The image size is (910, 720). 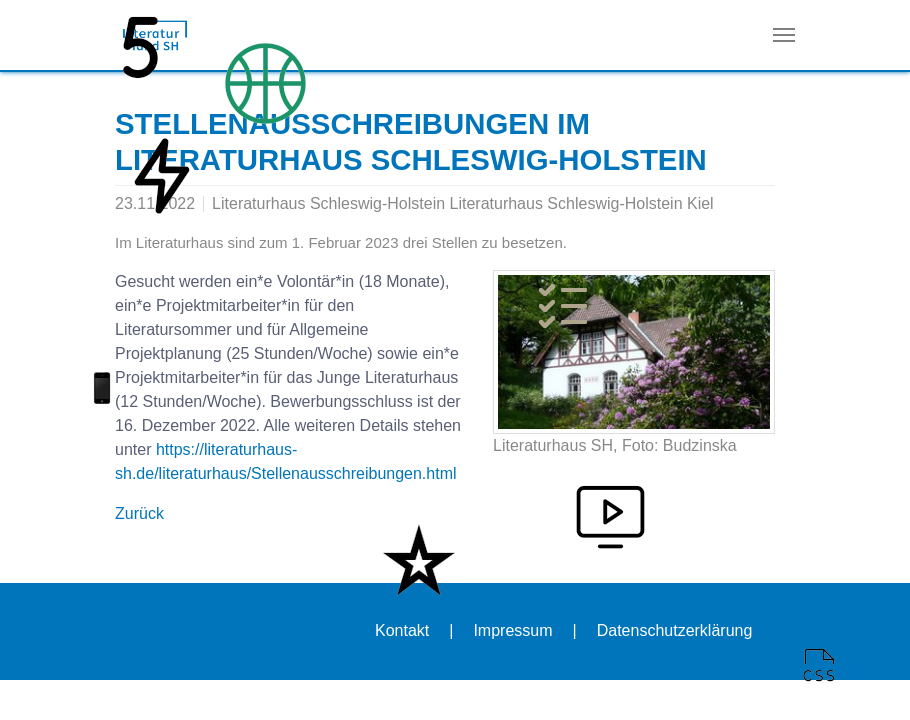 What do you see at coordinates (102, 388) in the screenshot?
I see `iPhone device icon` at bounding box center [102, 388].